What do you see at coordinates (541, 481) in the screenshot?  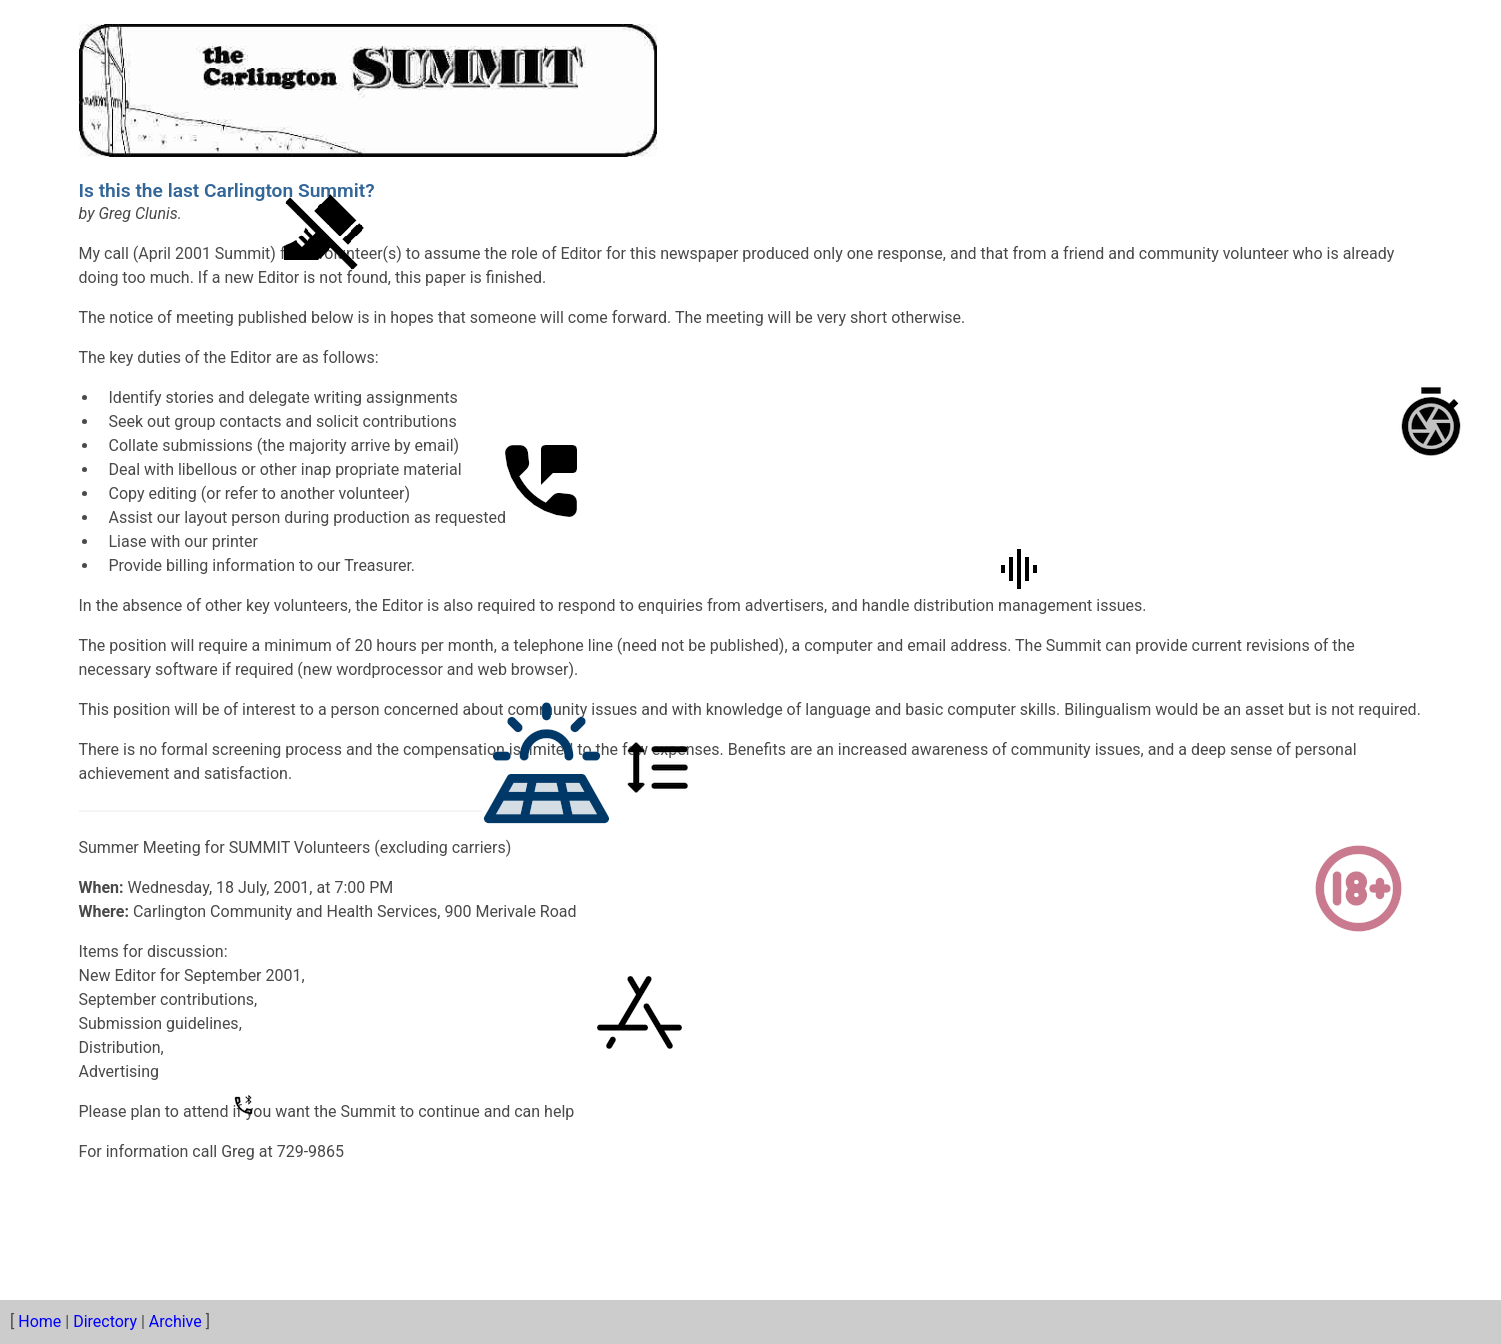 I see `access voicemail or phone messages` at bounding box center [541, 481].